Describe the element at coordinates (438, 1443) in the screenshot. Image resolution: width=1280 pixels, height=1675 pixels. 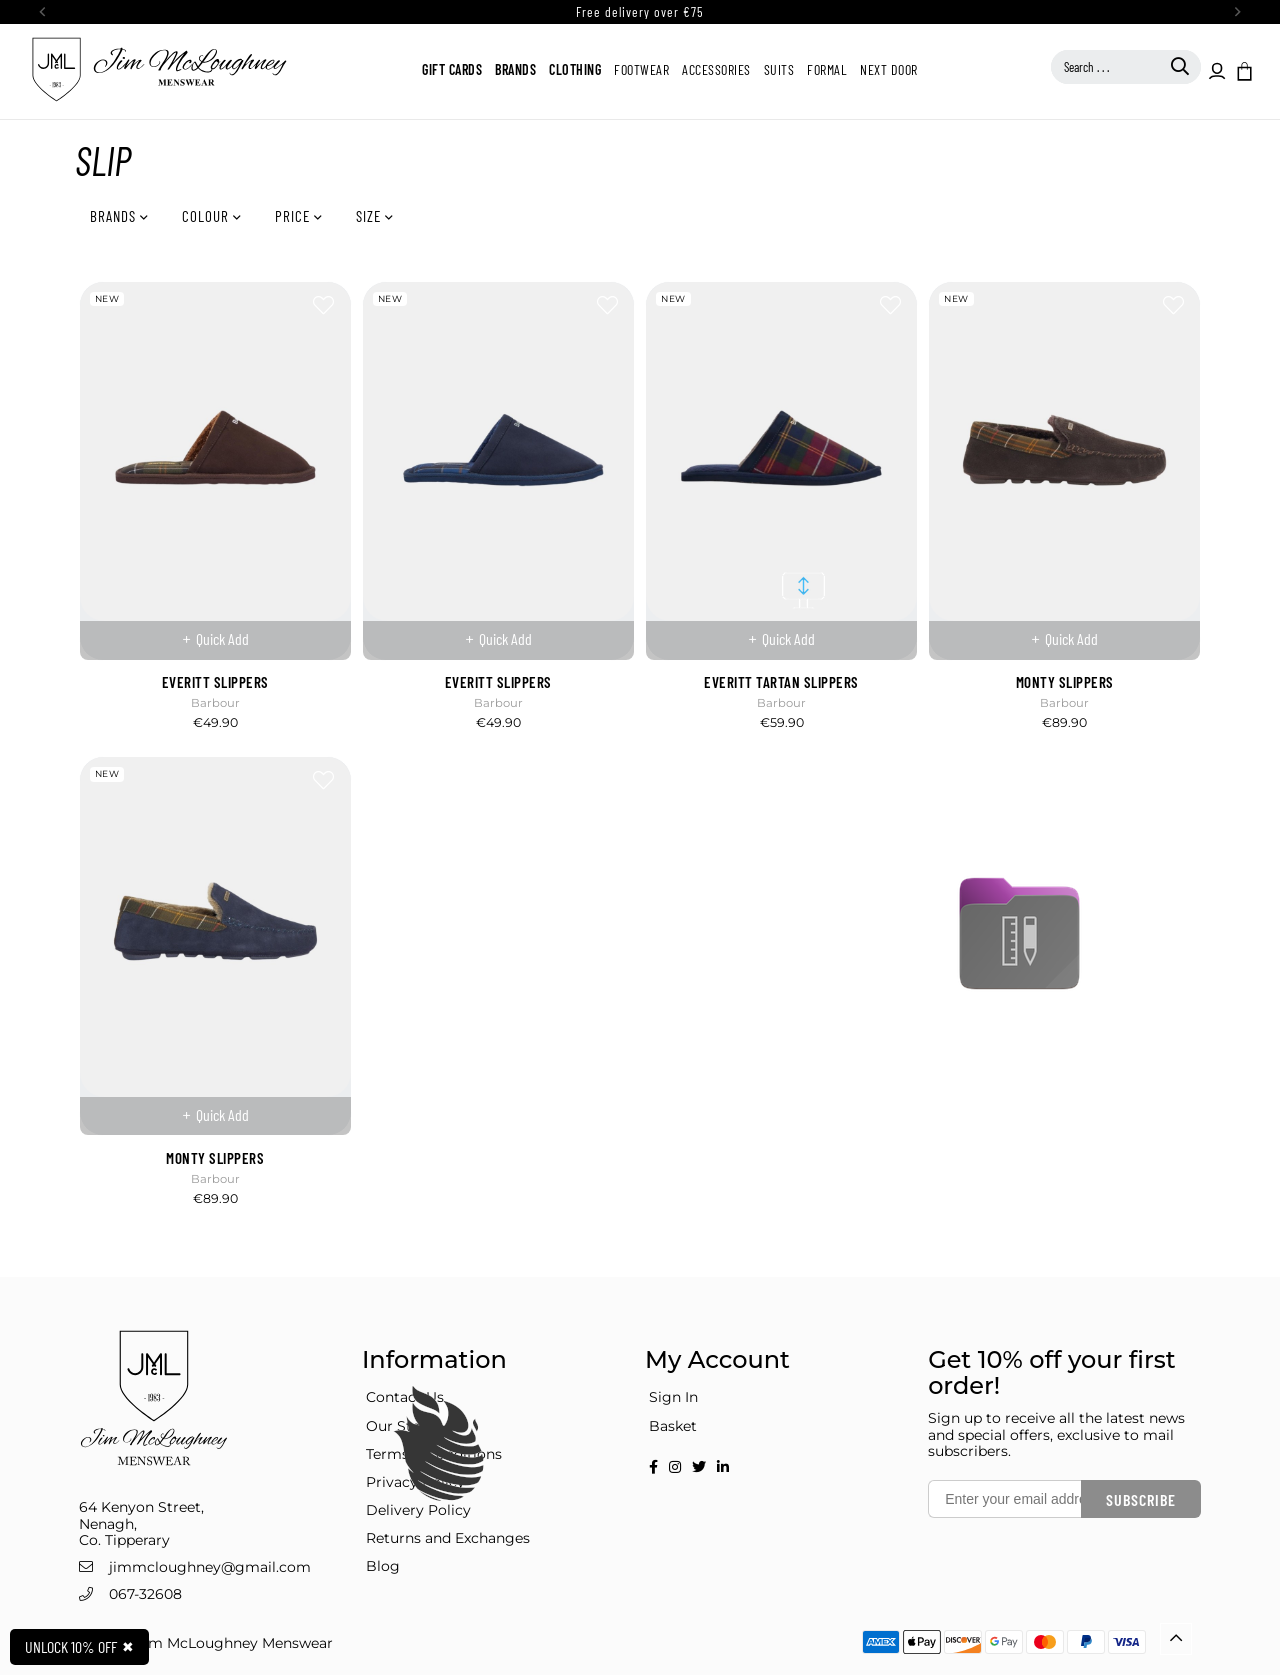
I see `open glade interface designer` at that location.